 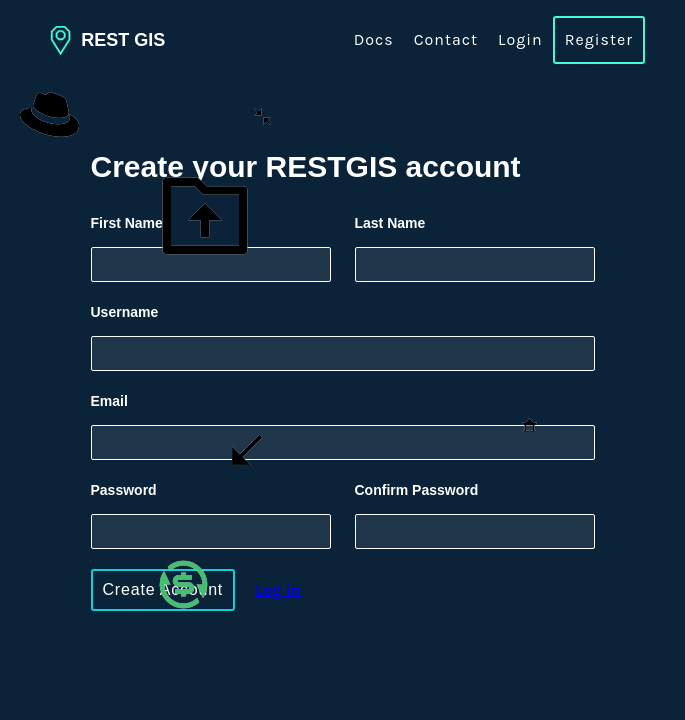 What do you see at coordinates (262, 116) in the screenshot?
I see `collapse or minimize an expanded view` at bounding box center [262, 116].